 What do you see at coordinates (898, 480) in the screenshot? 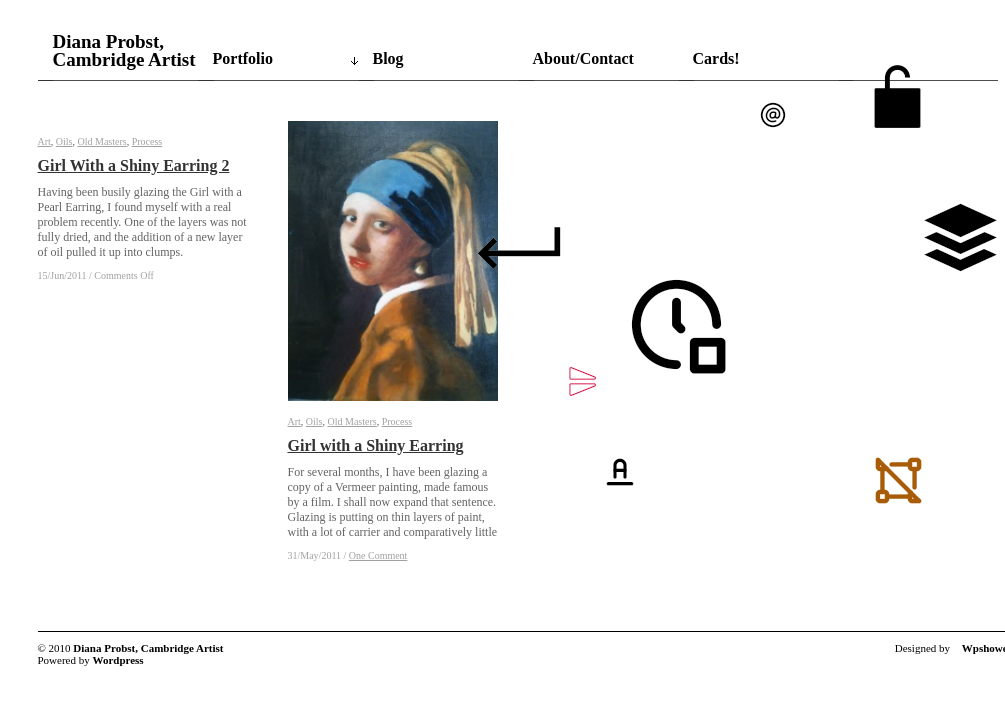
I see `disable vector editing mode` at bounding box center [898, 480].